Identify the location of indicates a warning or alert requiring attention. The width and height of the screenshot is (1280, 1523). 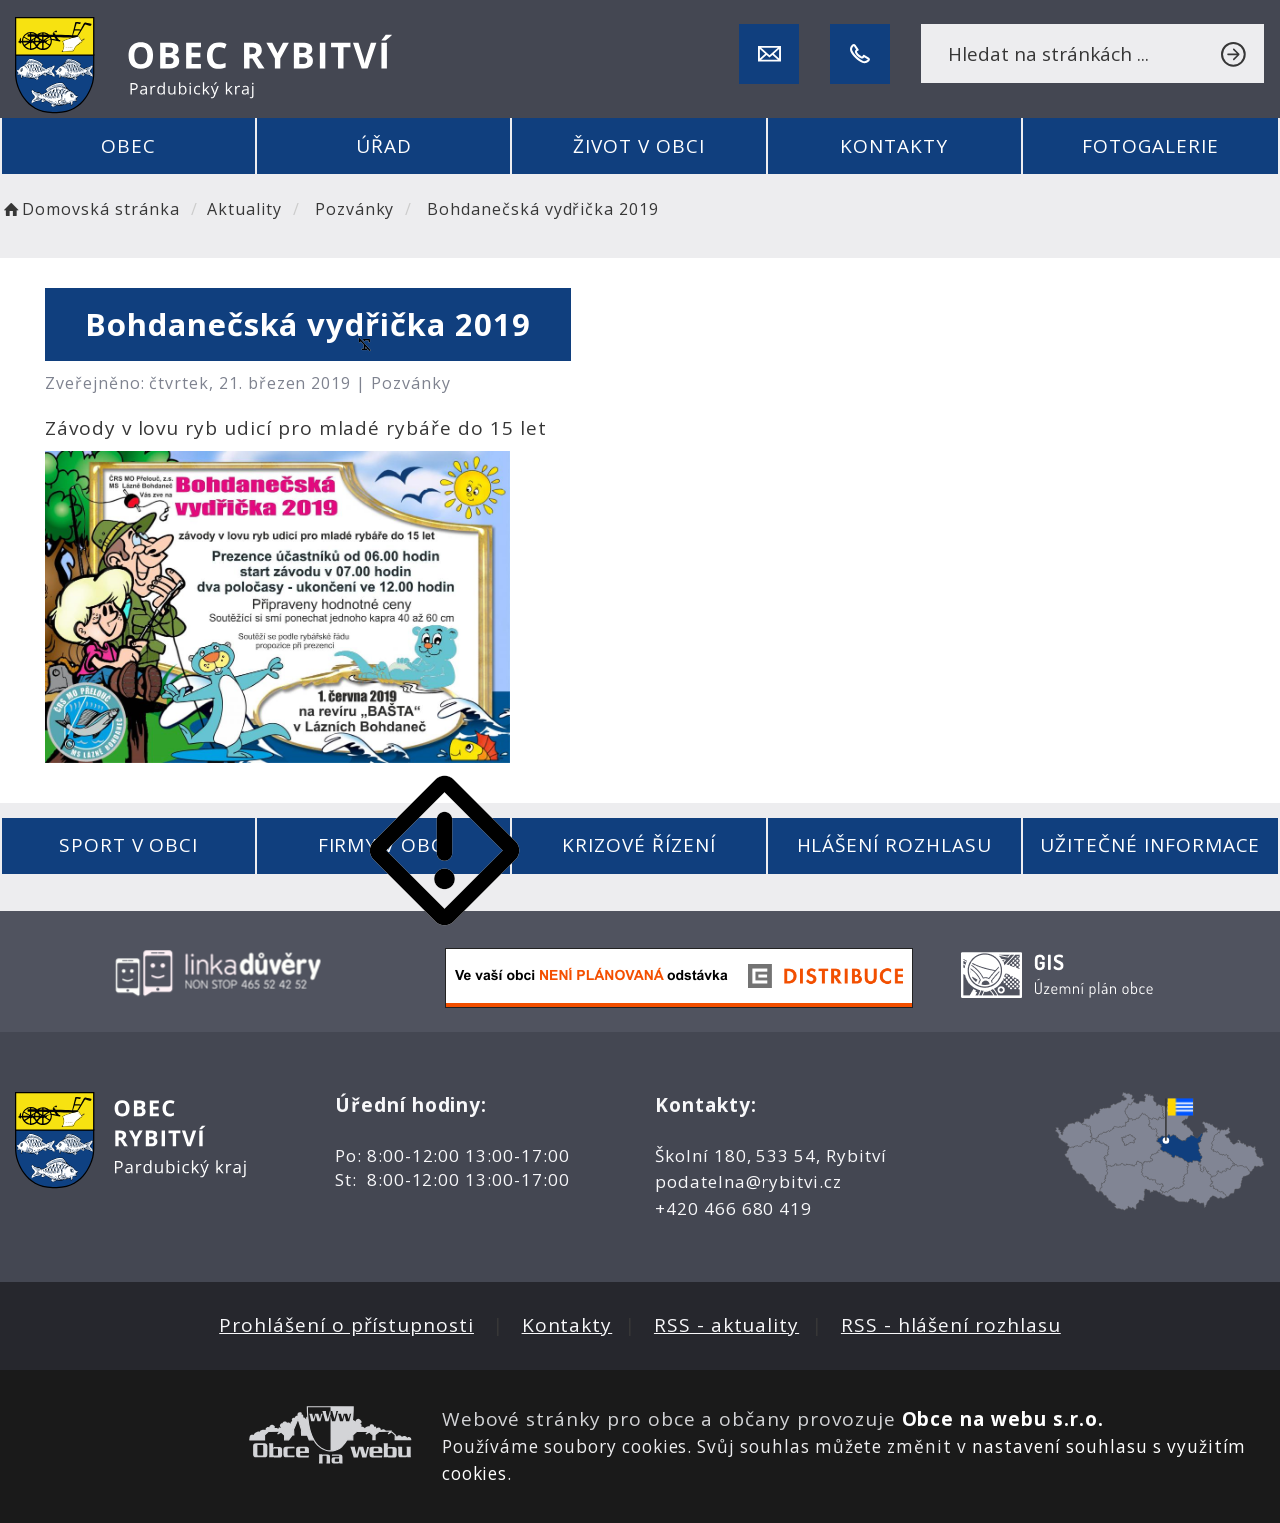
(444, 850).